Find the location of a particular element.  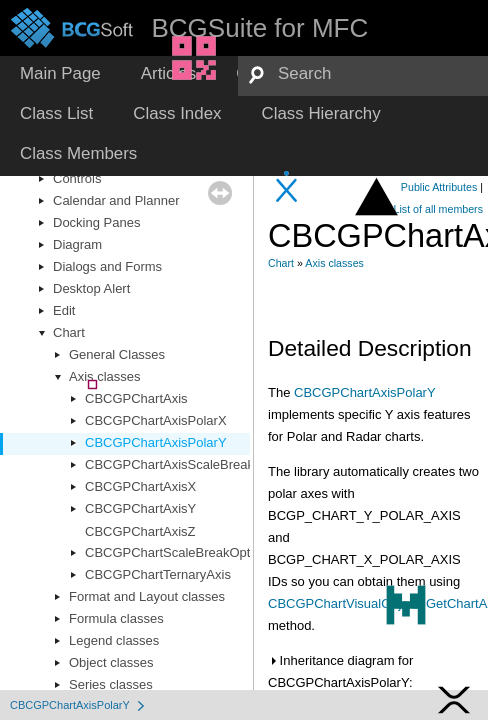

launch Citrix workspace or virtual desktop is located at coordinates (286, 186).